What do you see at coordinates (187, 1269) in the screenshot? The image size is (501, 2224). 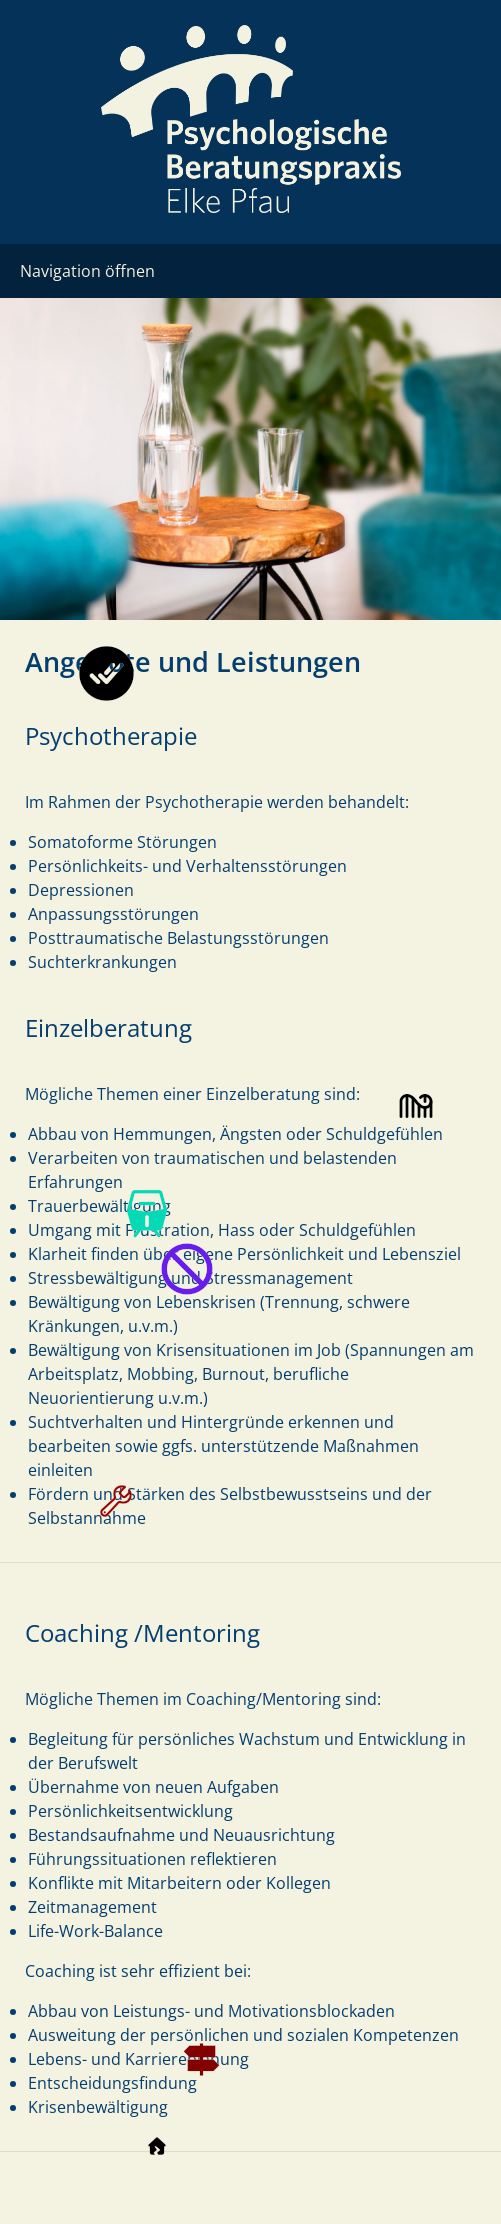 I see `block or ban a user` at bounding box center [187, 1269].